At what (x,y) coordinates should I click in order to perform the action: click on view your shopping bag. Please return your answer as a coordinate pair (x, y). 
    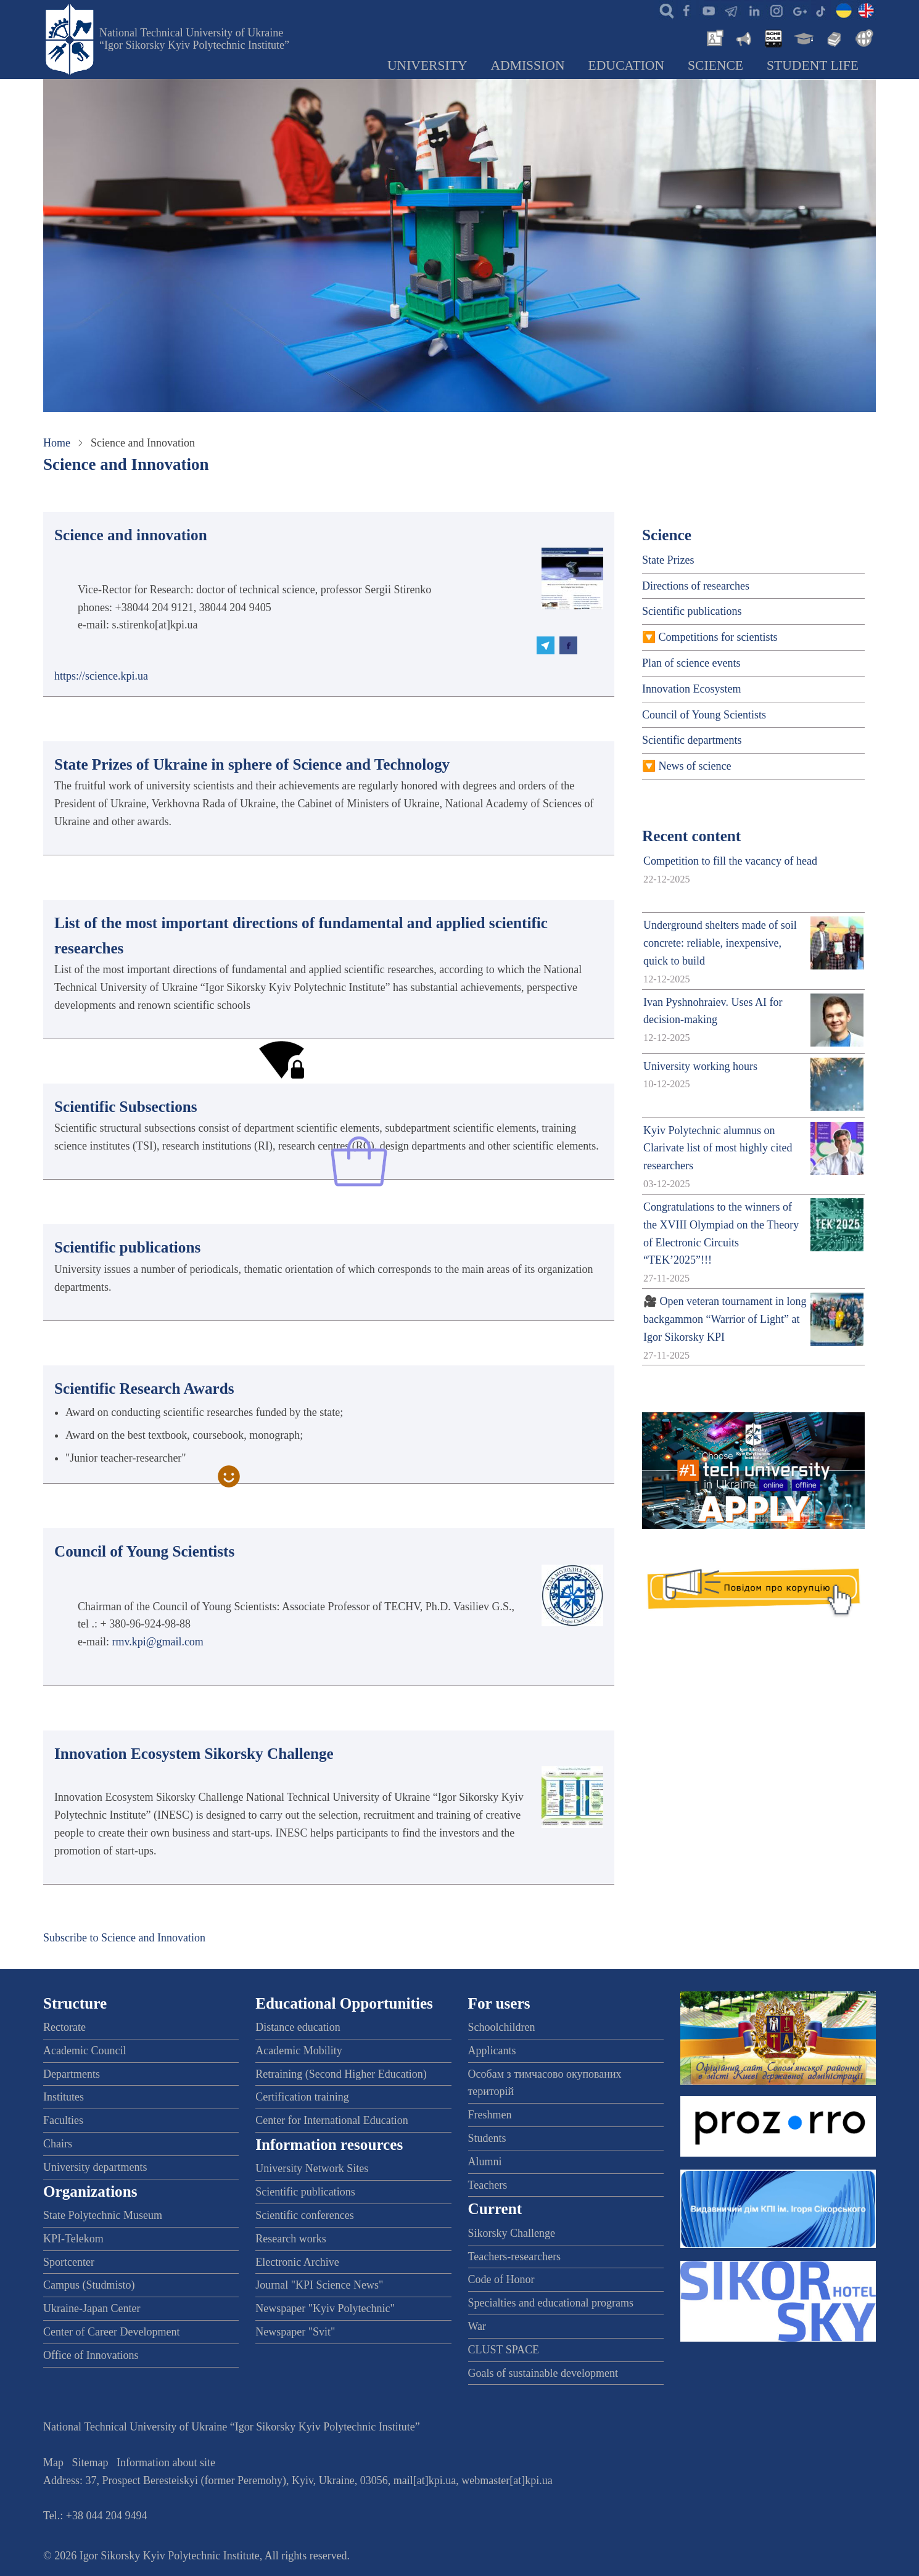
    Looking at the image, I should click on (359, 1164).